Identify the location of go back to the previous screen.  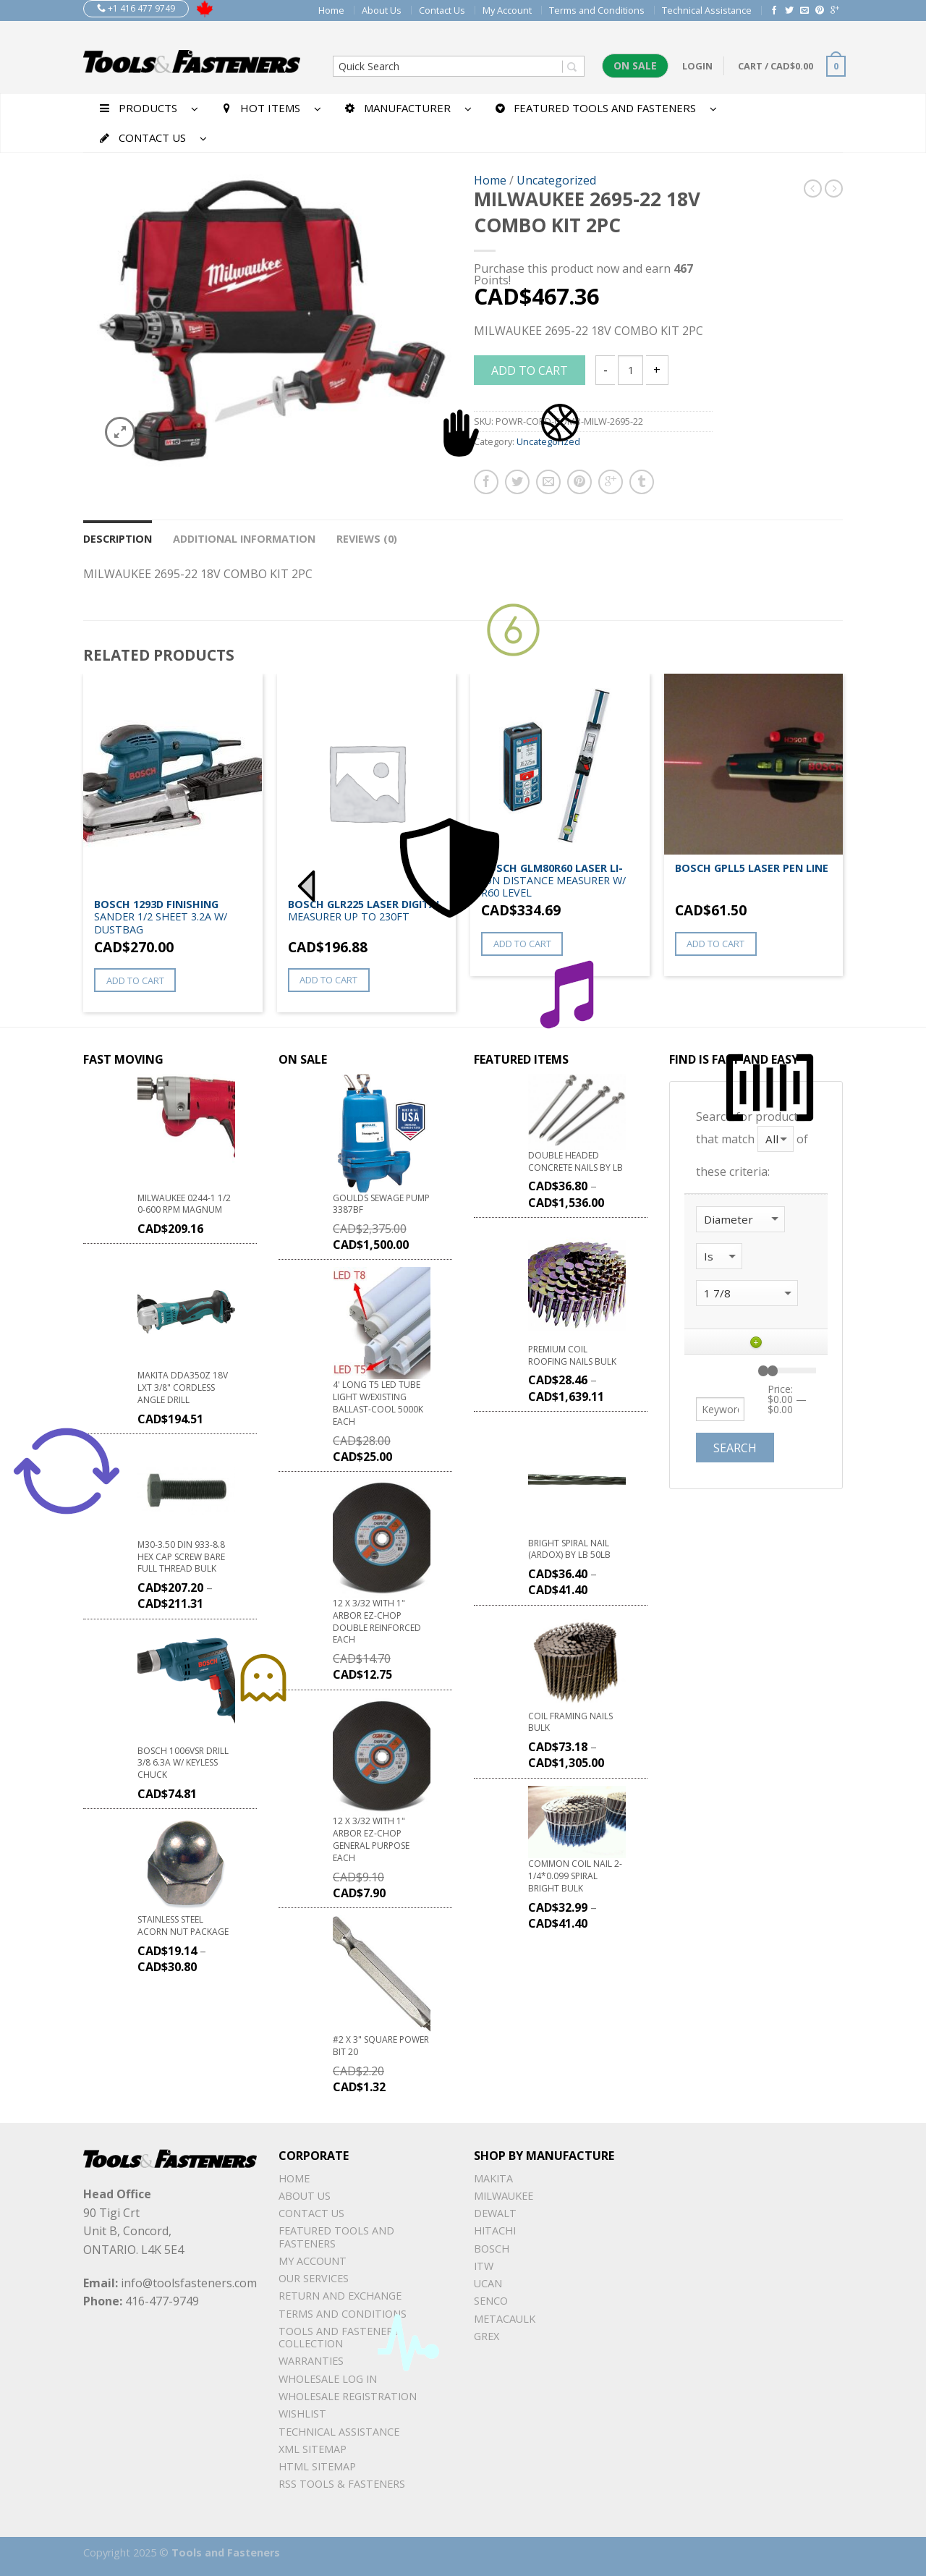
(307, 886).